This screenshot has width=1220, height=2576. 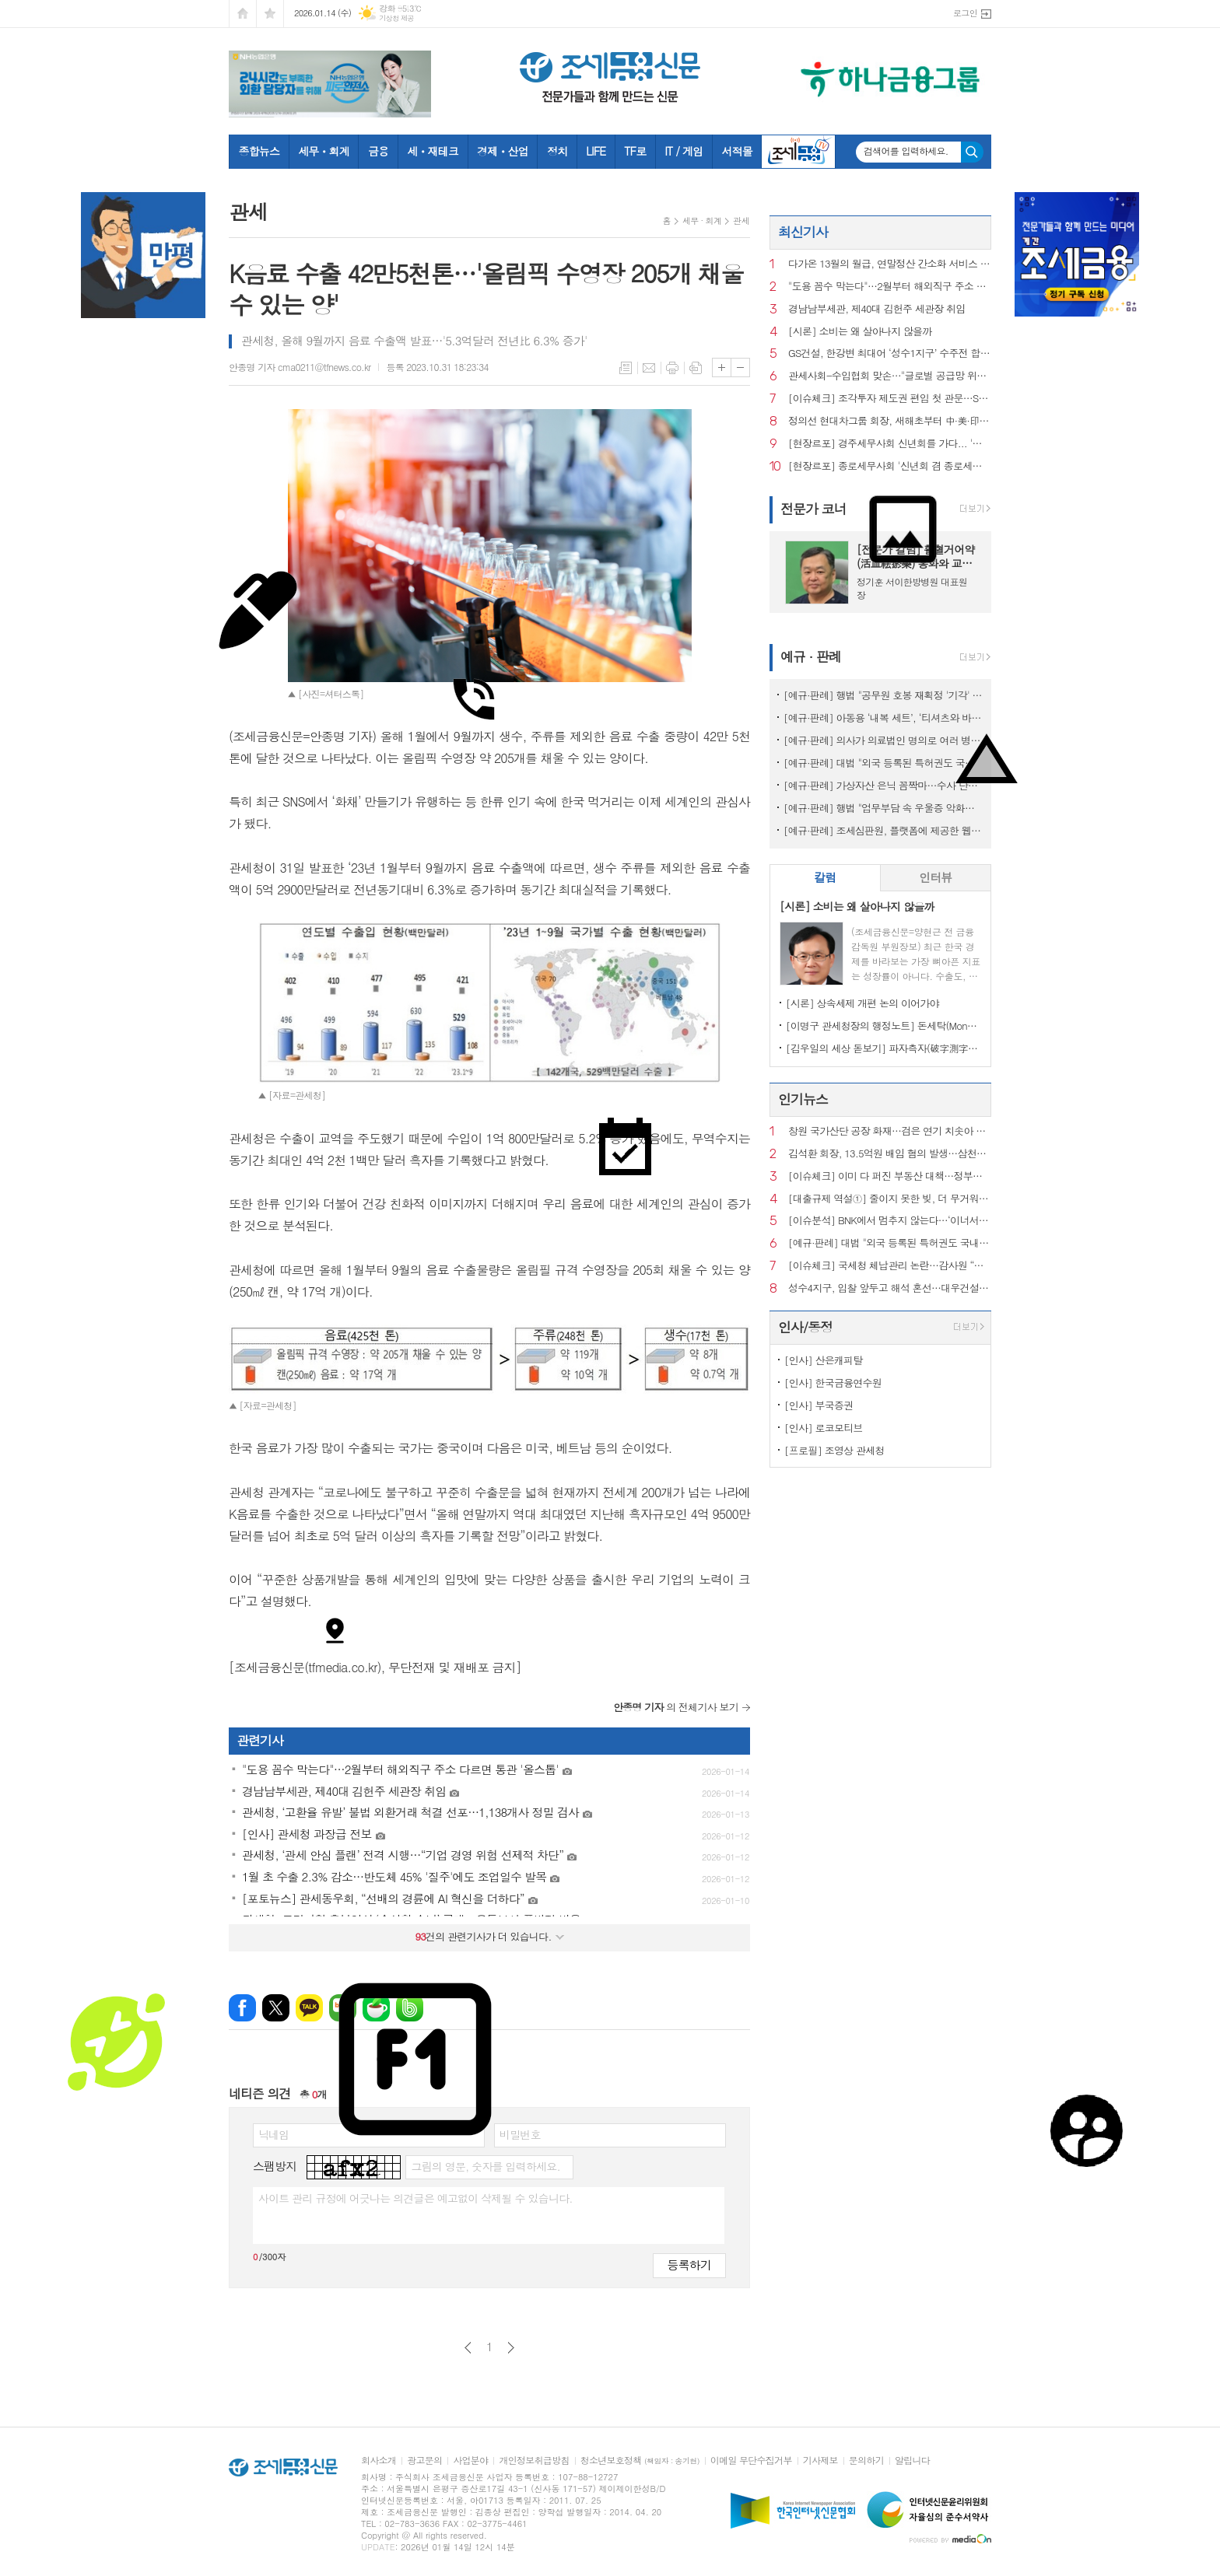 I want to click on view supervised or child accounts, so click(x=1086, y=2130).